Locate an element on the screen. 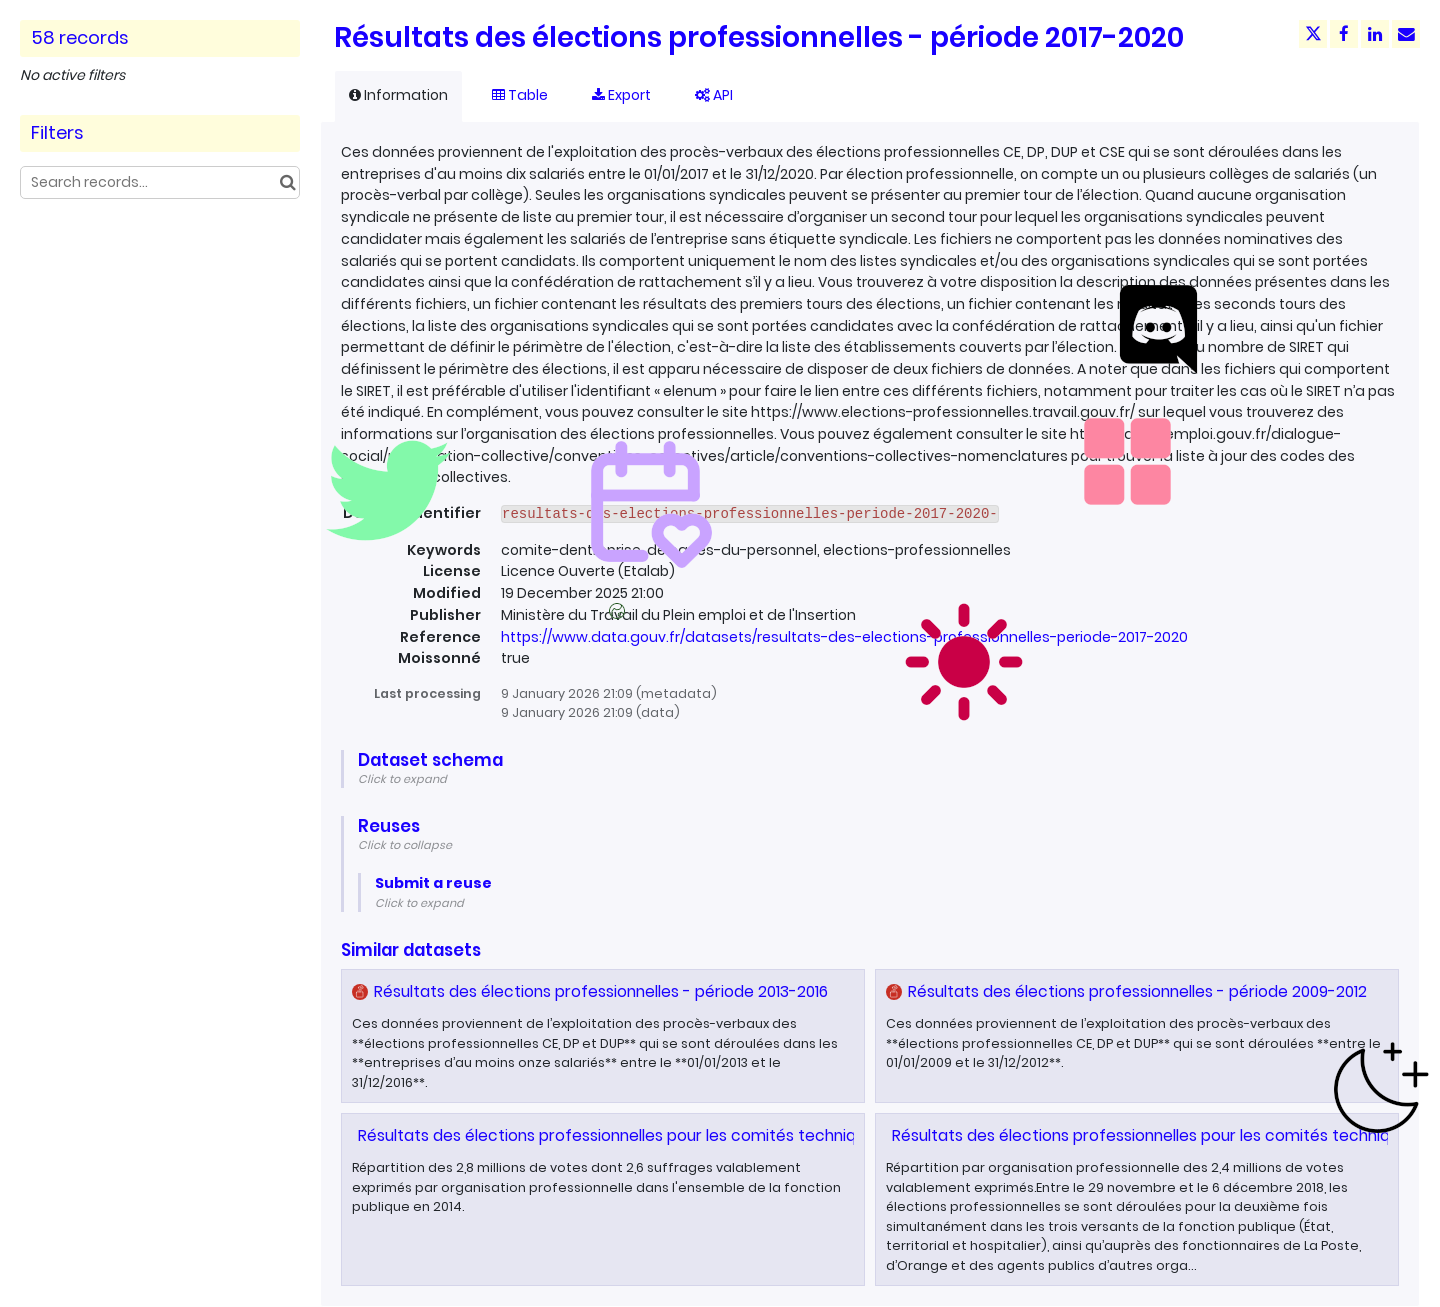 This screenshot has height=1307, width=1440. share to twitter is located at coordinates (388, 490).